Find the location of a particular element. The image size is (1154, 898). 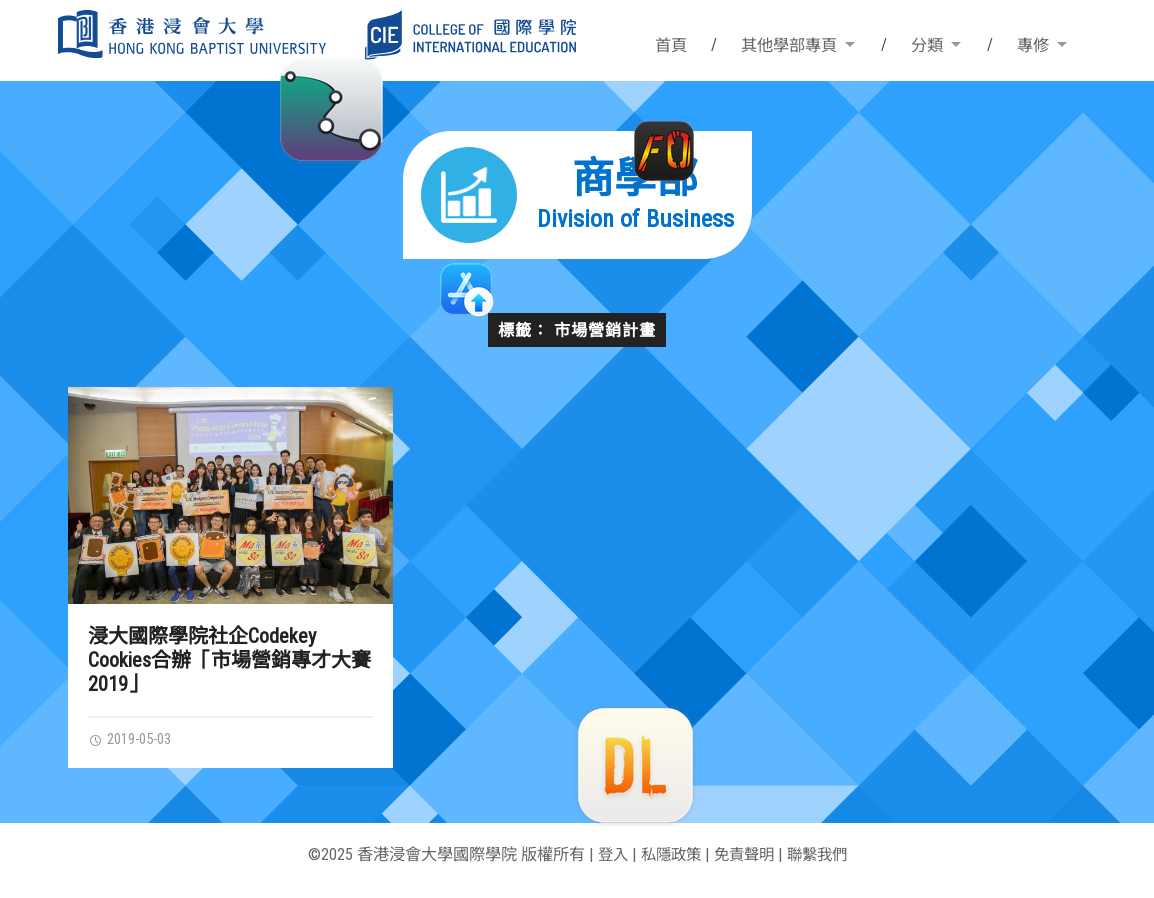

launch dying light game is located at coordinates (635, 765).